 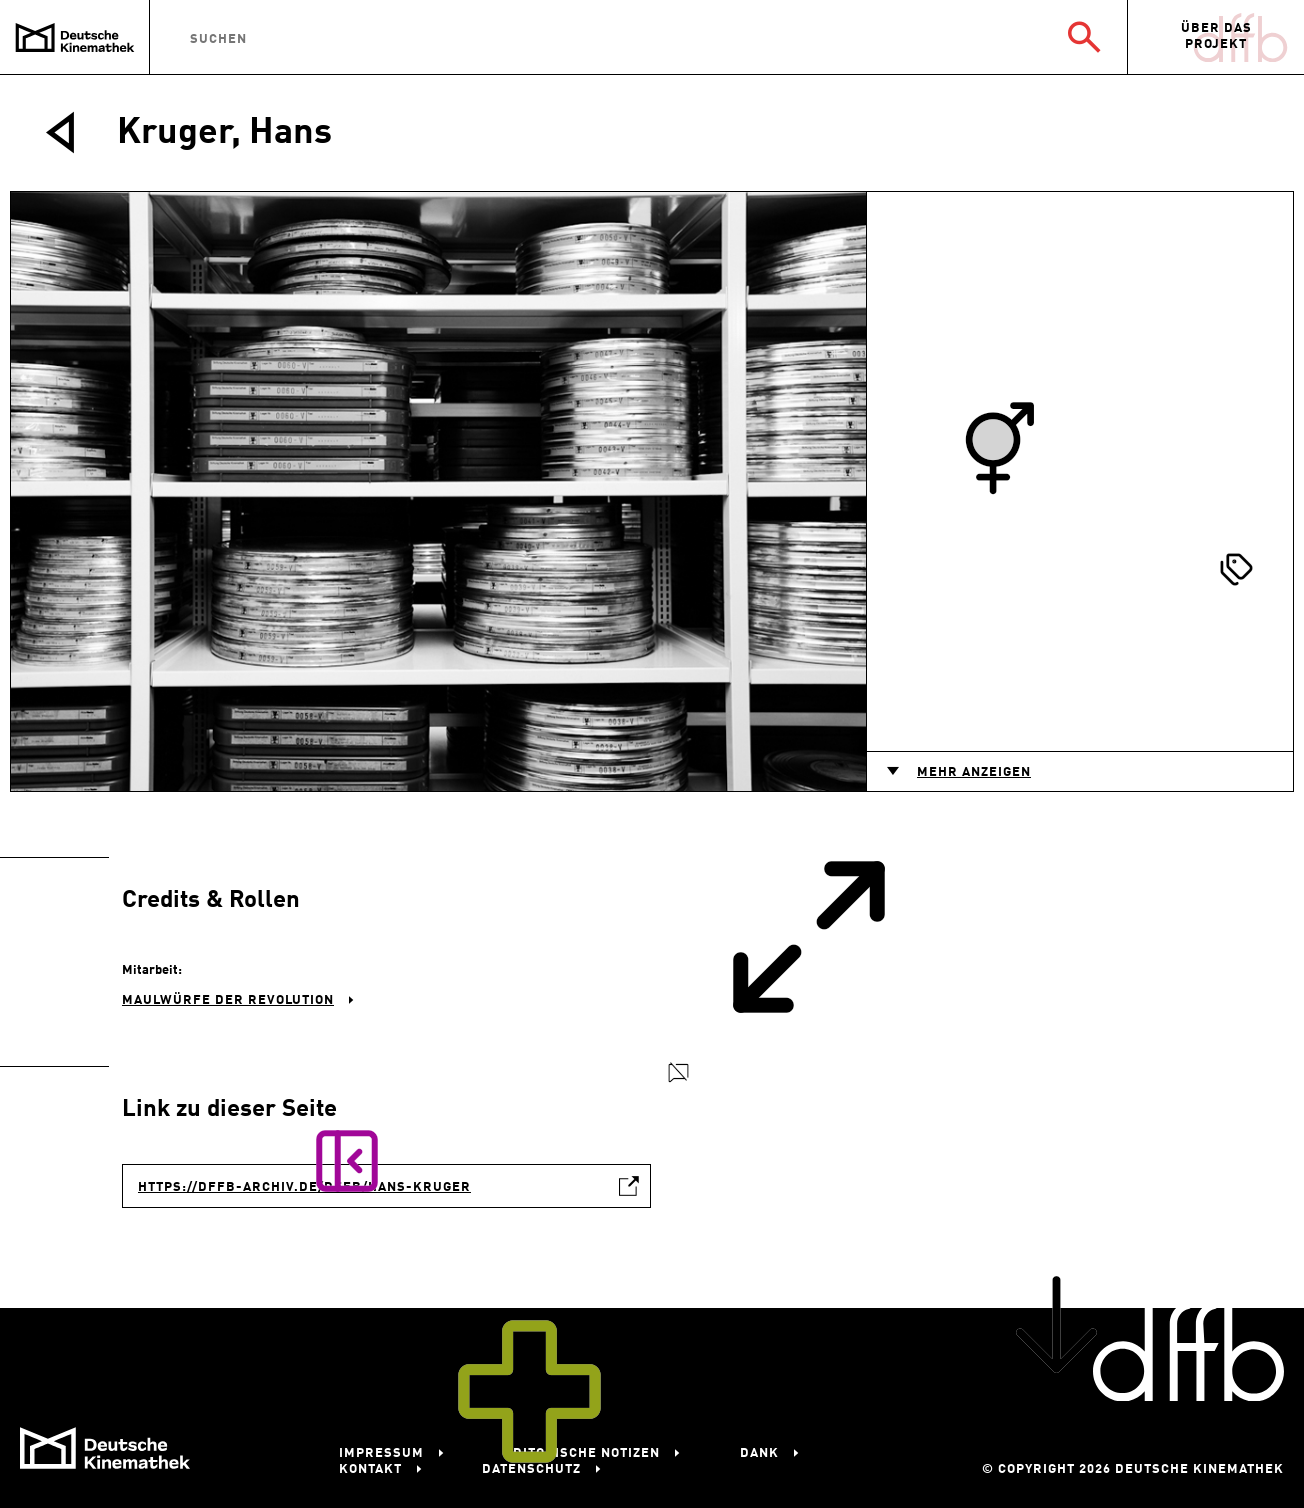 What do you see at coordinates (529, 1391) in the screenshot?
I see `access health or medical information` at bounding box center [529, 1391].